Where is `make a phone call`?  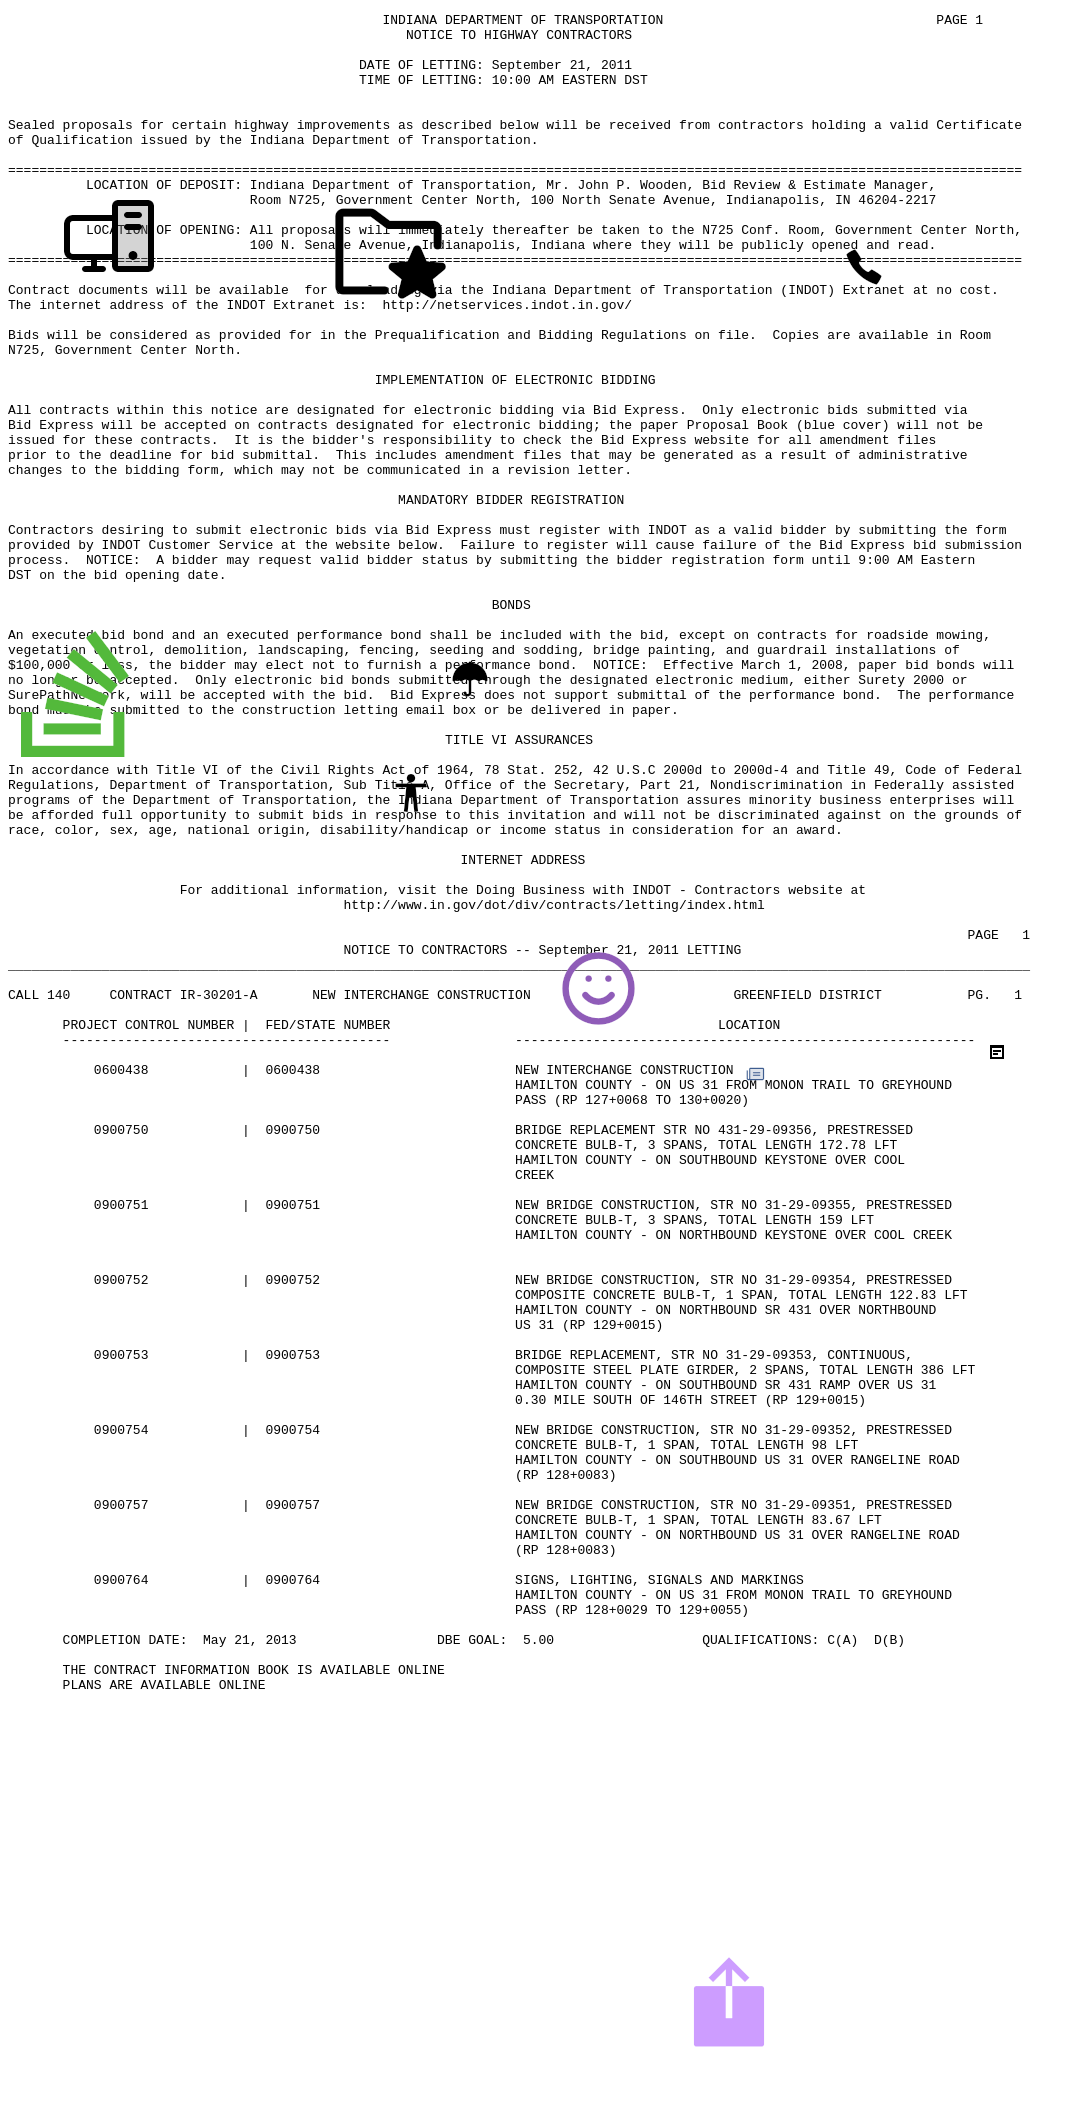
make a phone call is located at coordinates (864, 267).